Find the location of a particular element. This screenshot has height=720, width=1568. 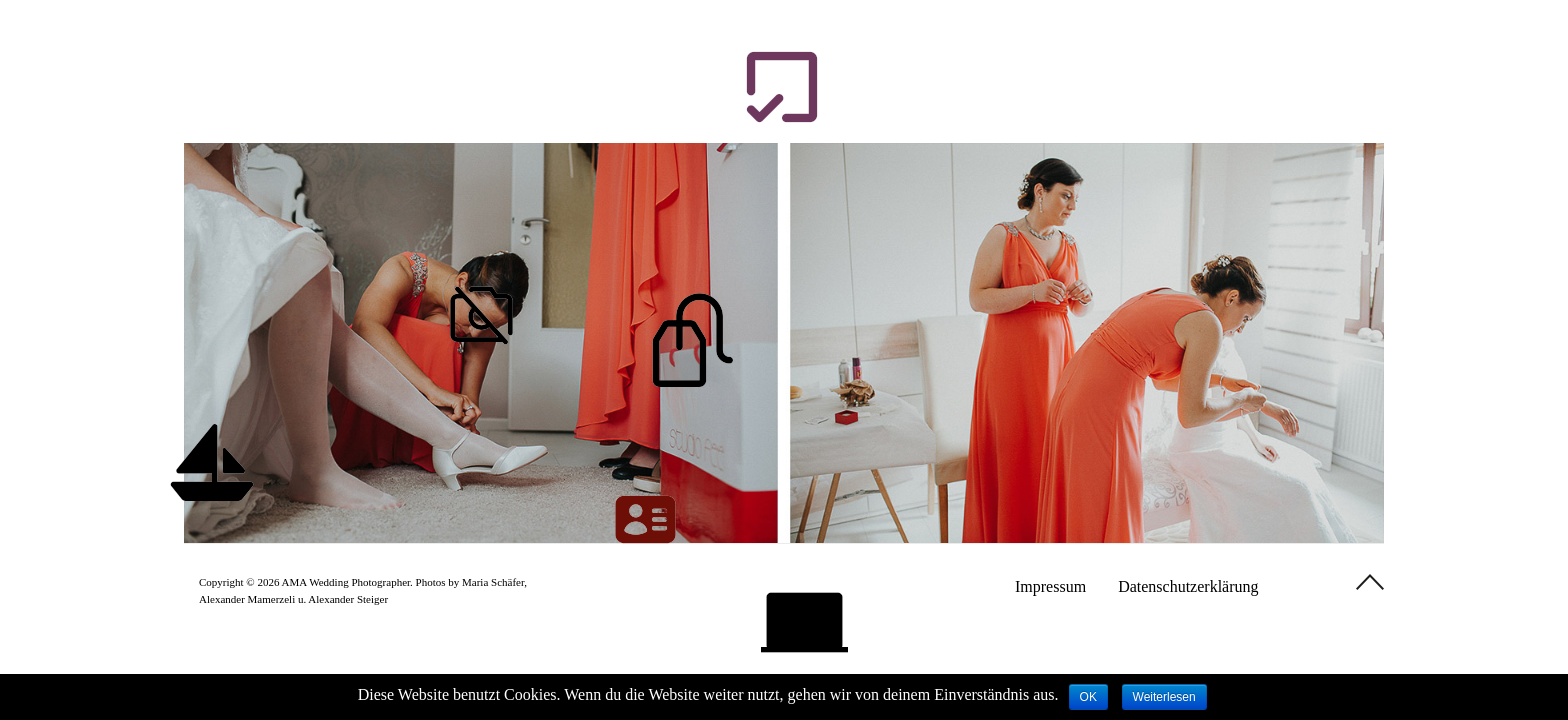

tea or hot beverage options is located at coordinates (689, 343).